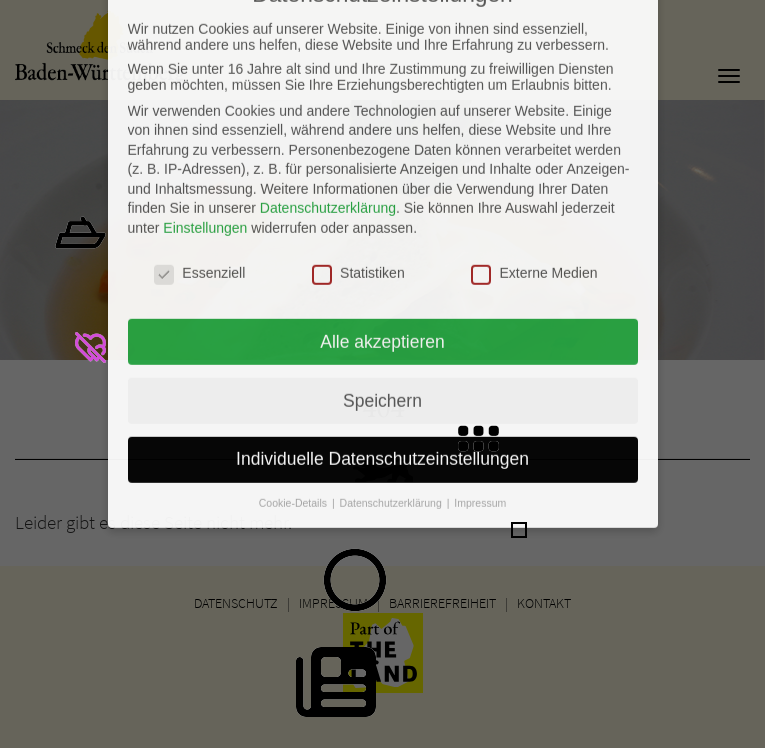 This screenshot has width=765, height=748. Describe the element at coordinates (355, 580) in the screenshot. I see `unselected radio button or checkbox option` at that location.